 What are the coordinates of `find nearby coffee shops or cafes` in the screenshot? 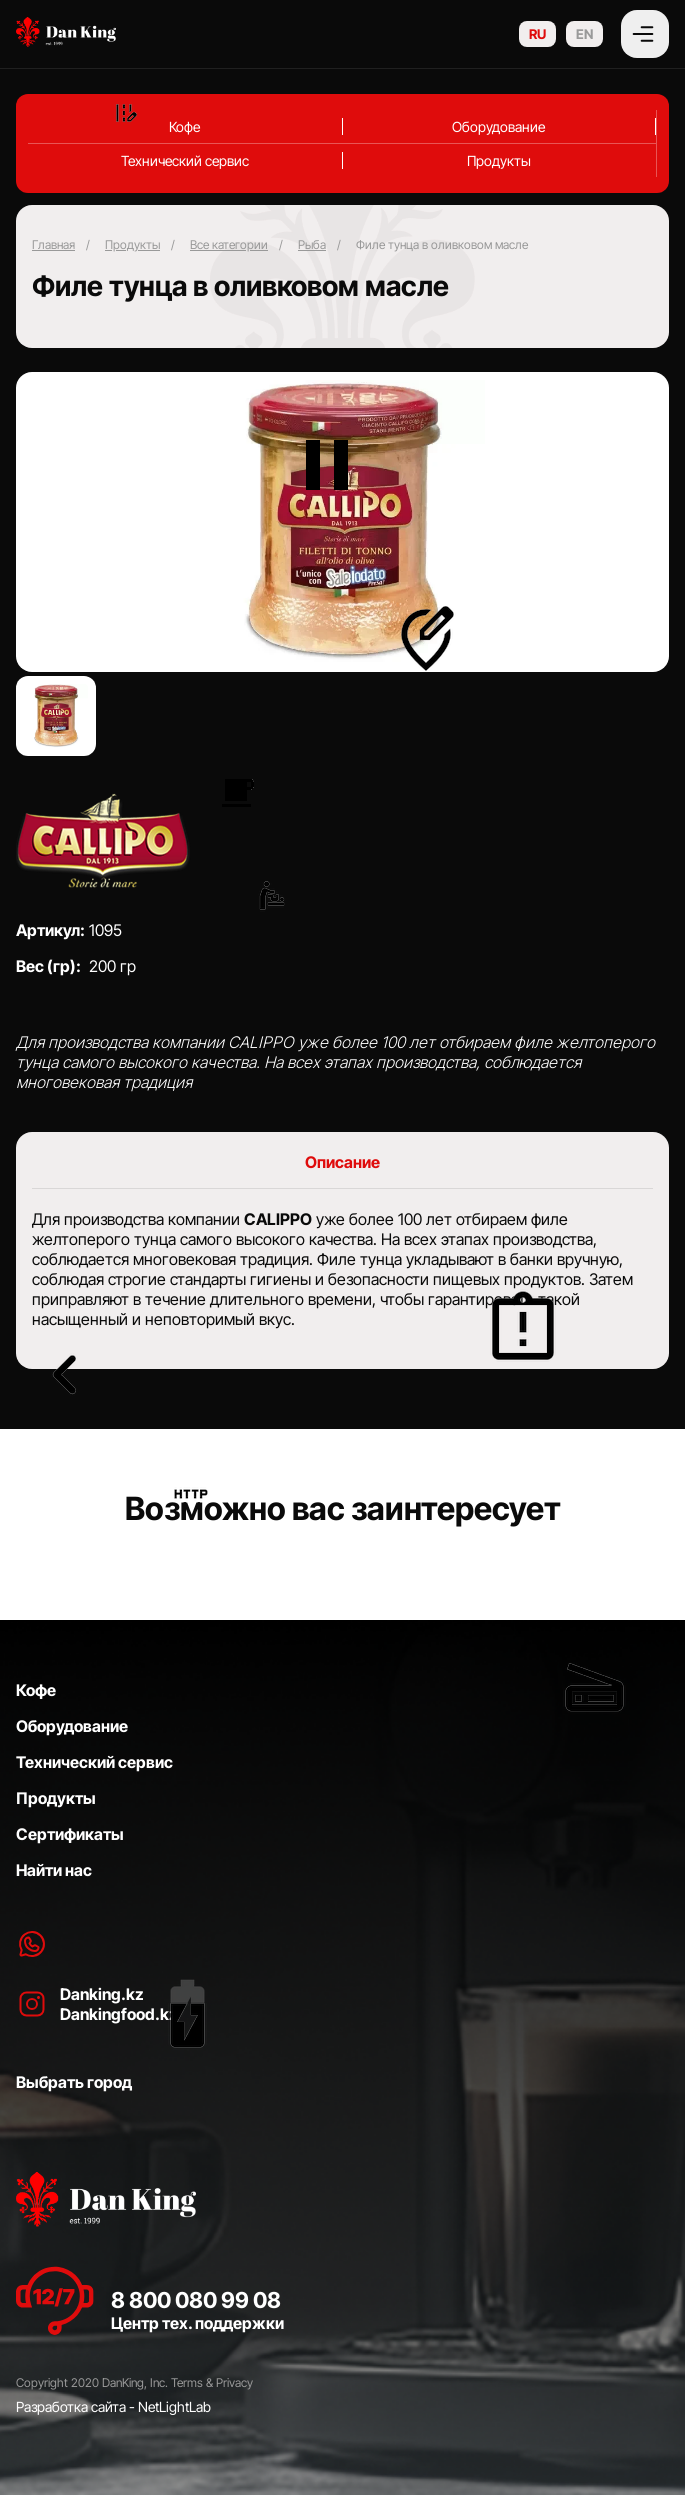 It's located at (238, 793).